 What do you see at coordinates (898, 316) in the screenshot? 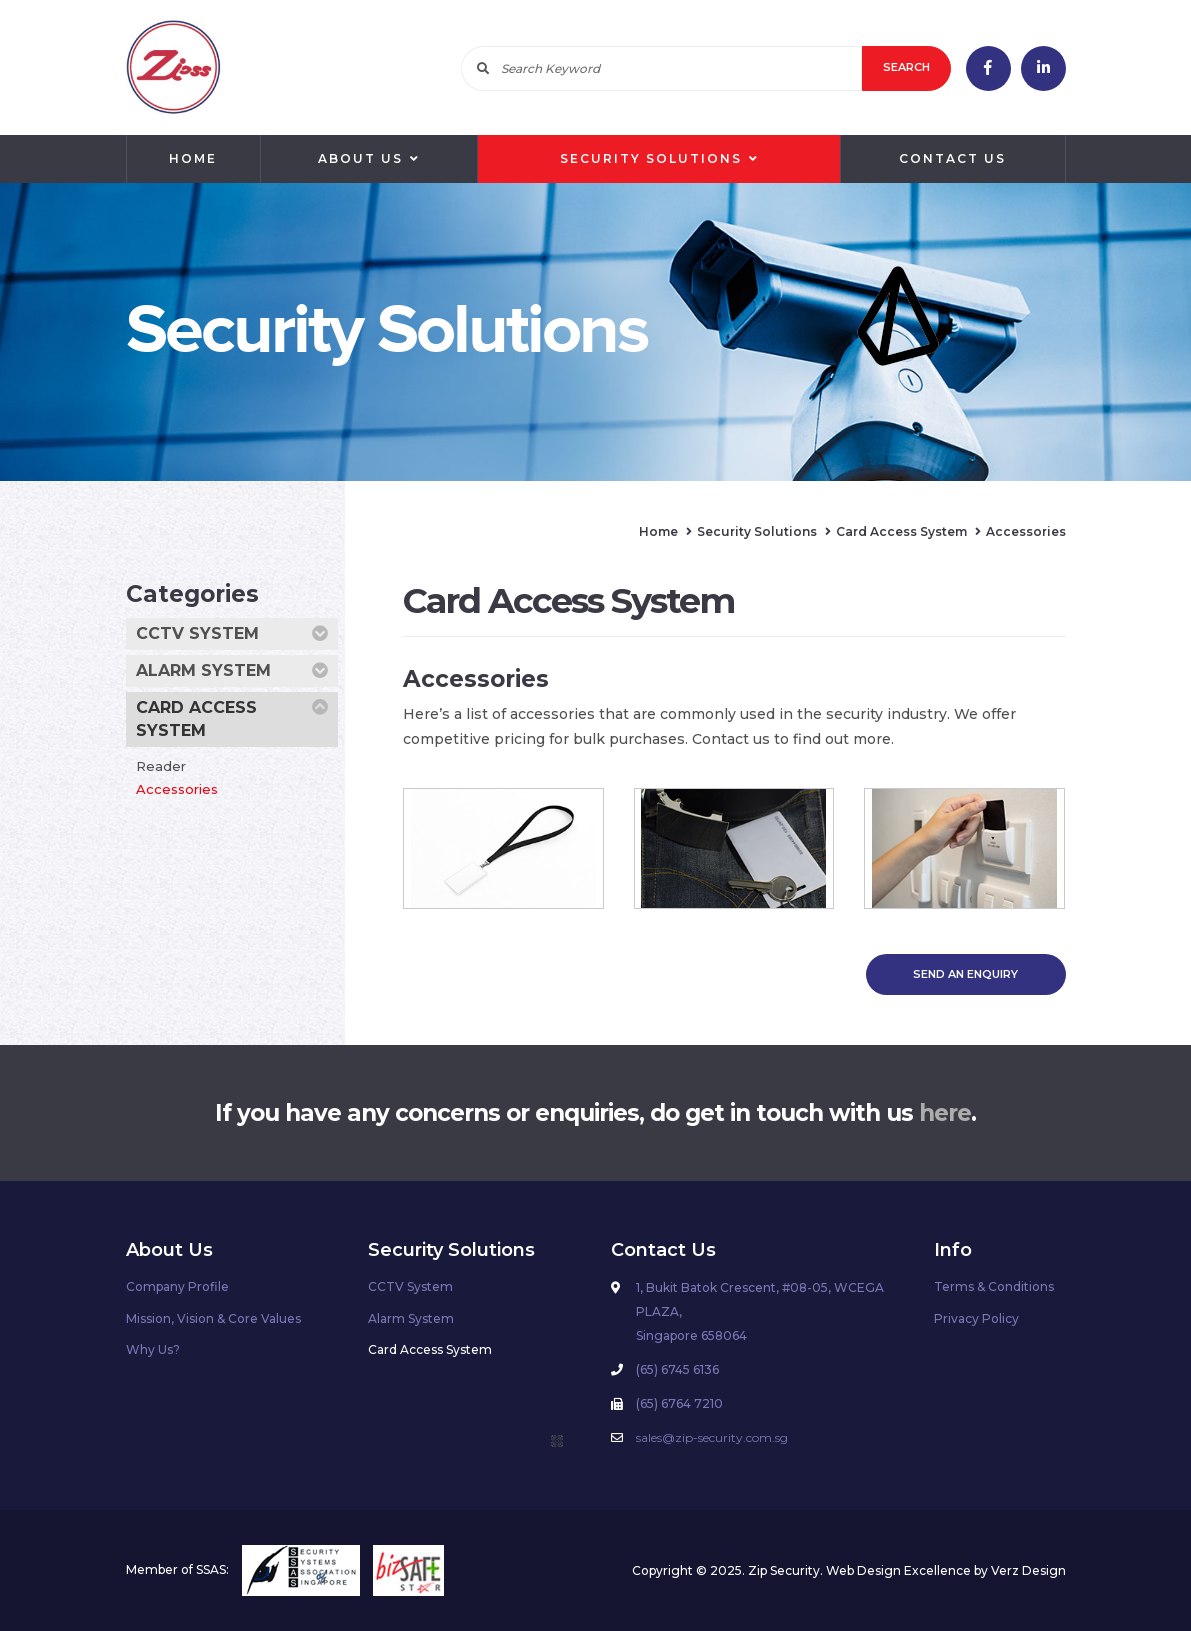
I see `prisma database ORM logo` at bounding box center [898, 316].